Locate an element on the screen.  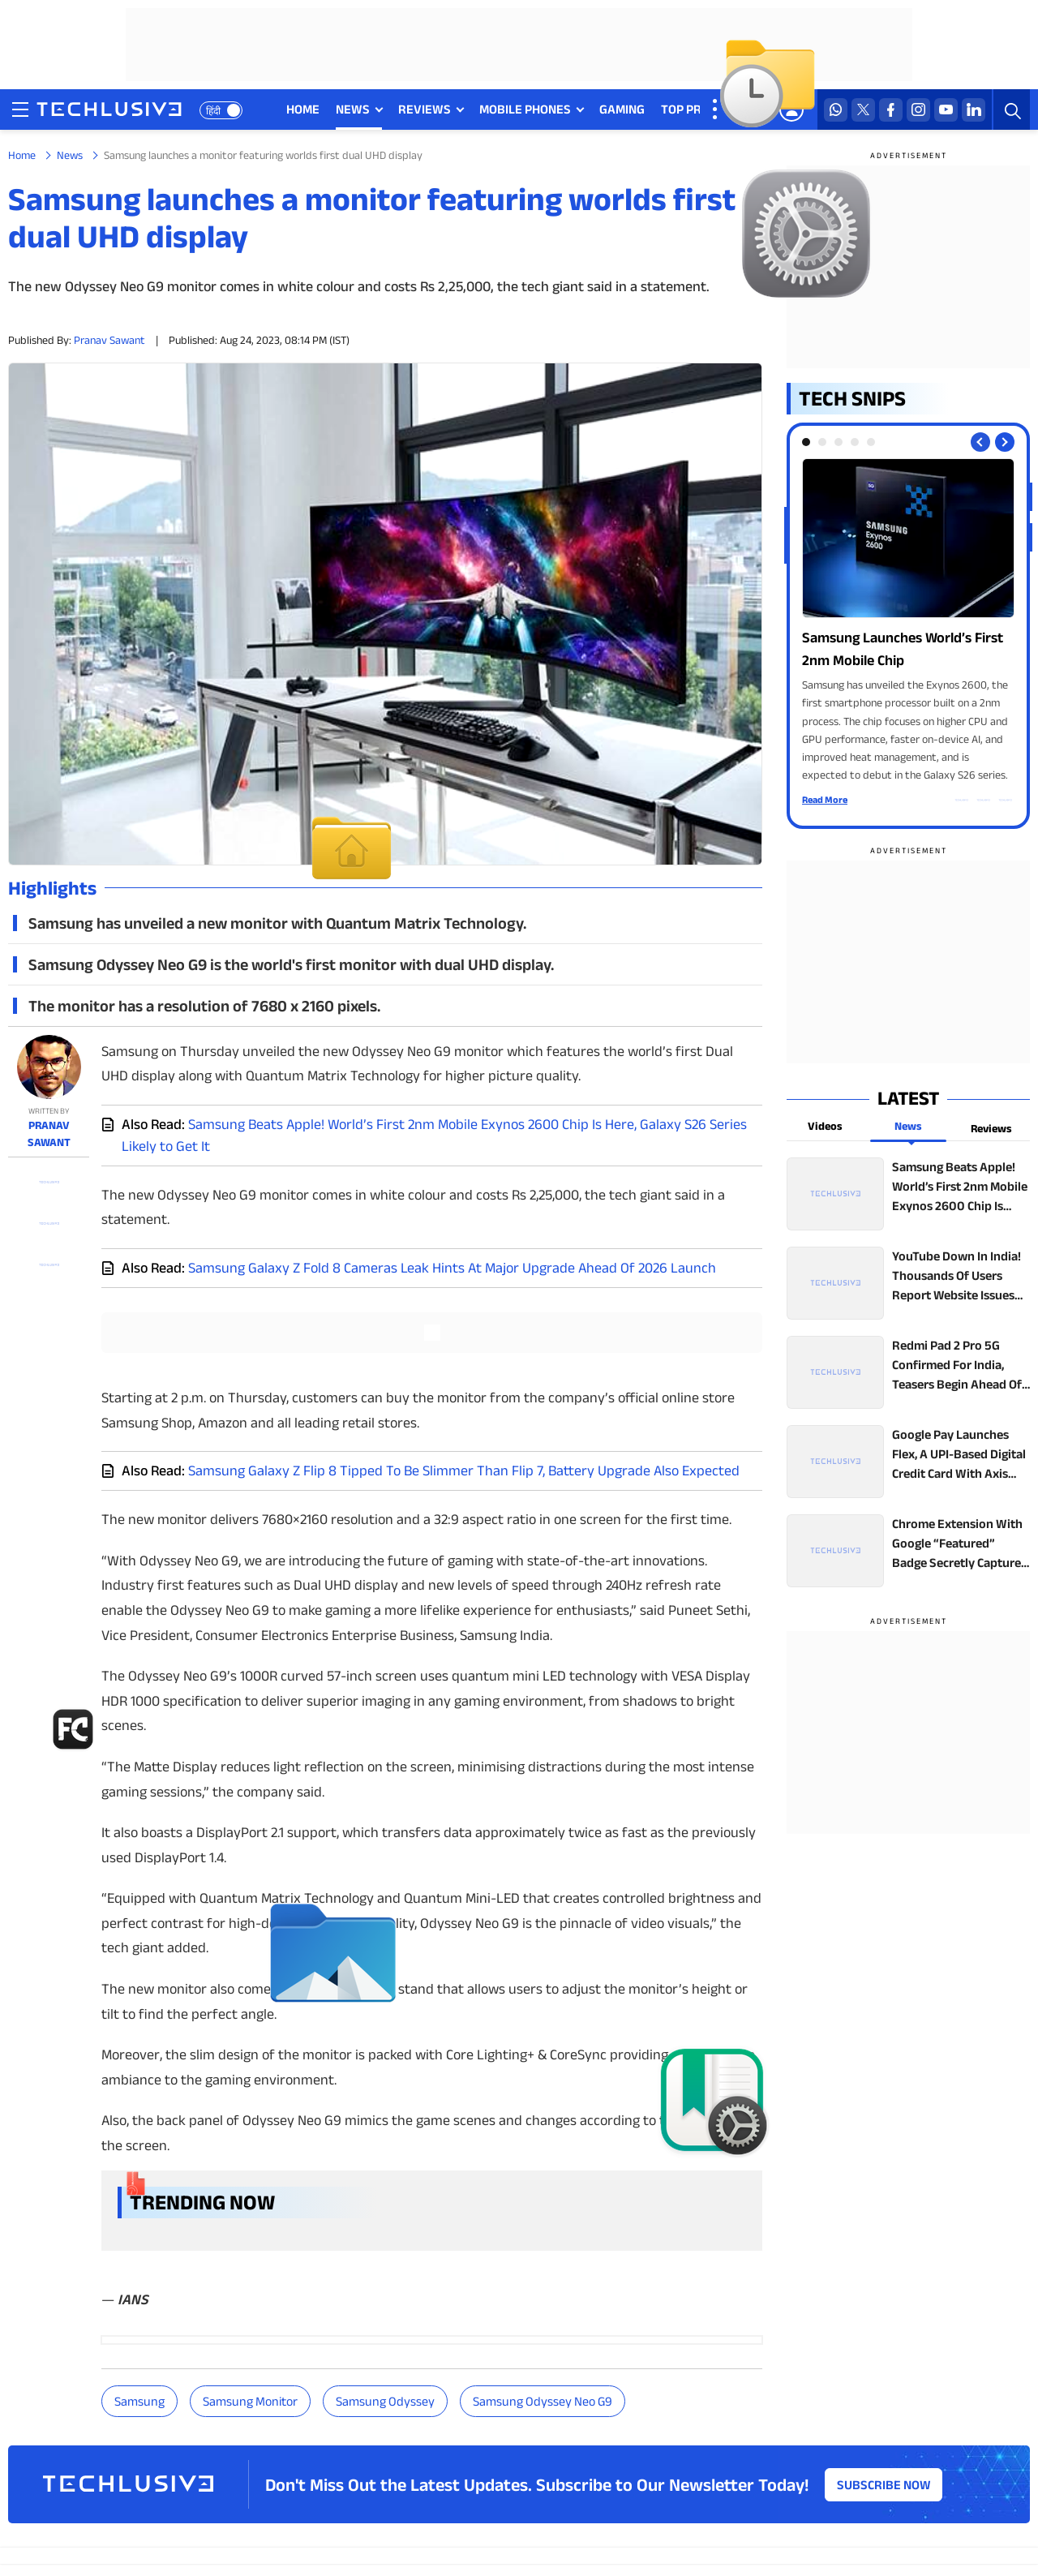
open folder containing landscape or mountain photos is located at coordinates (332, 1956).